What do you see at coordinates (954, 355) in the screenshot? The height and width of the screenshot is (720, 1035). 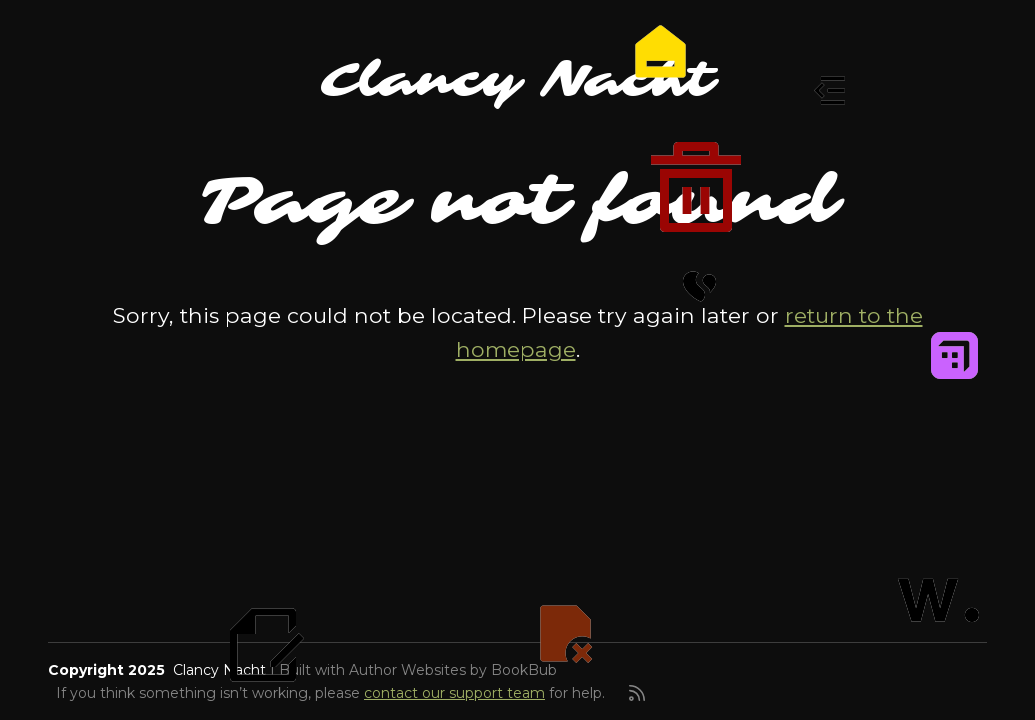 I see `open the Hotels.com app` at bounding box center [954, 355].